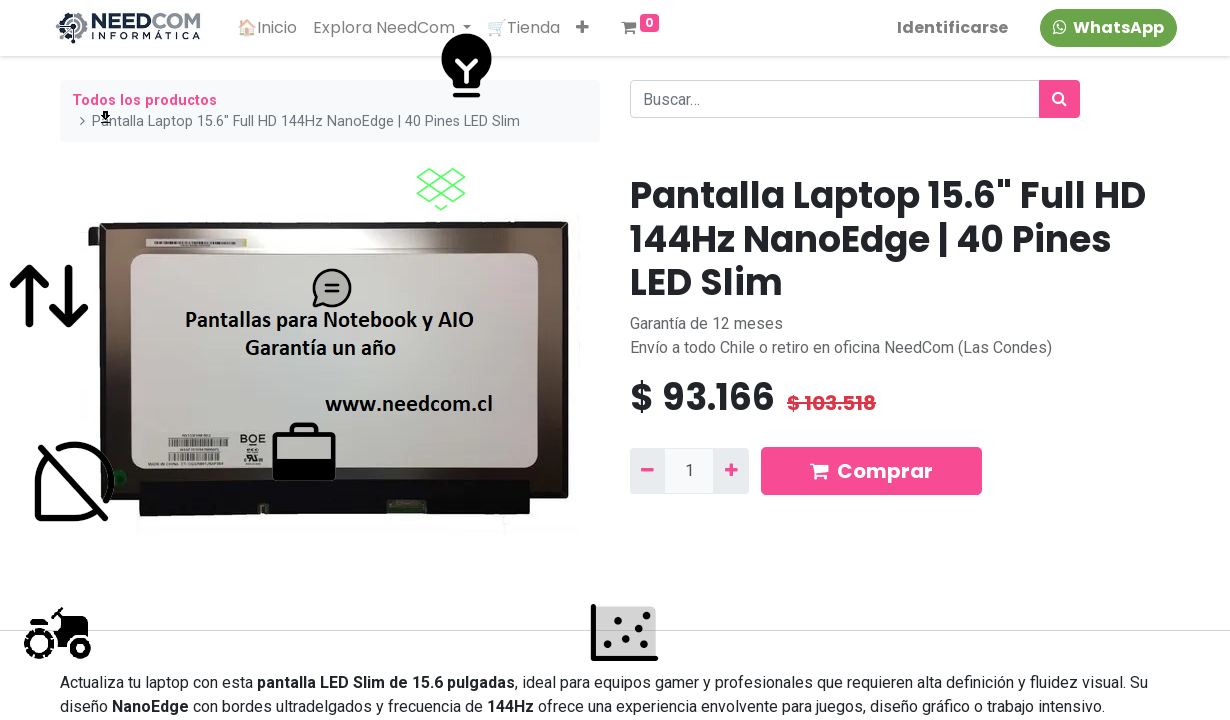 The height and width of the screenshot is (720, 1230). Describe the element at coordinates (466, 65) in the screenshot. I see `access tips or helpful suggestions` at that location.